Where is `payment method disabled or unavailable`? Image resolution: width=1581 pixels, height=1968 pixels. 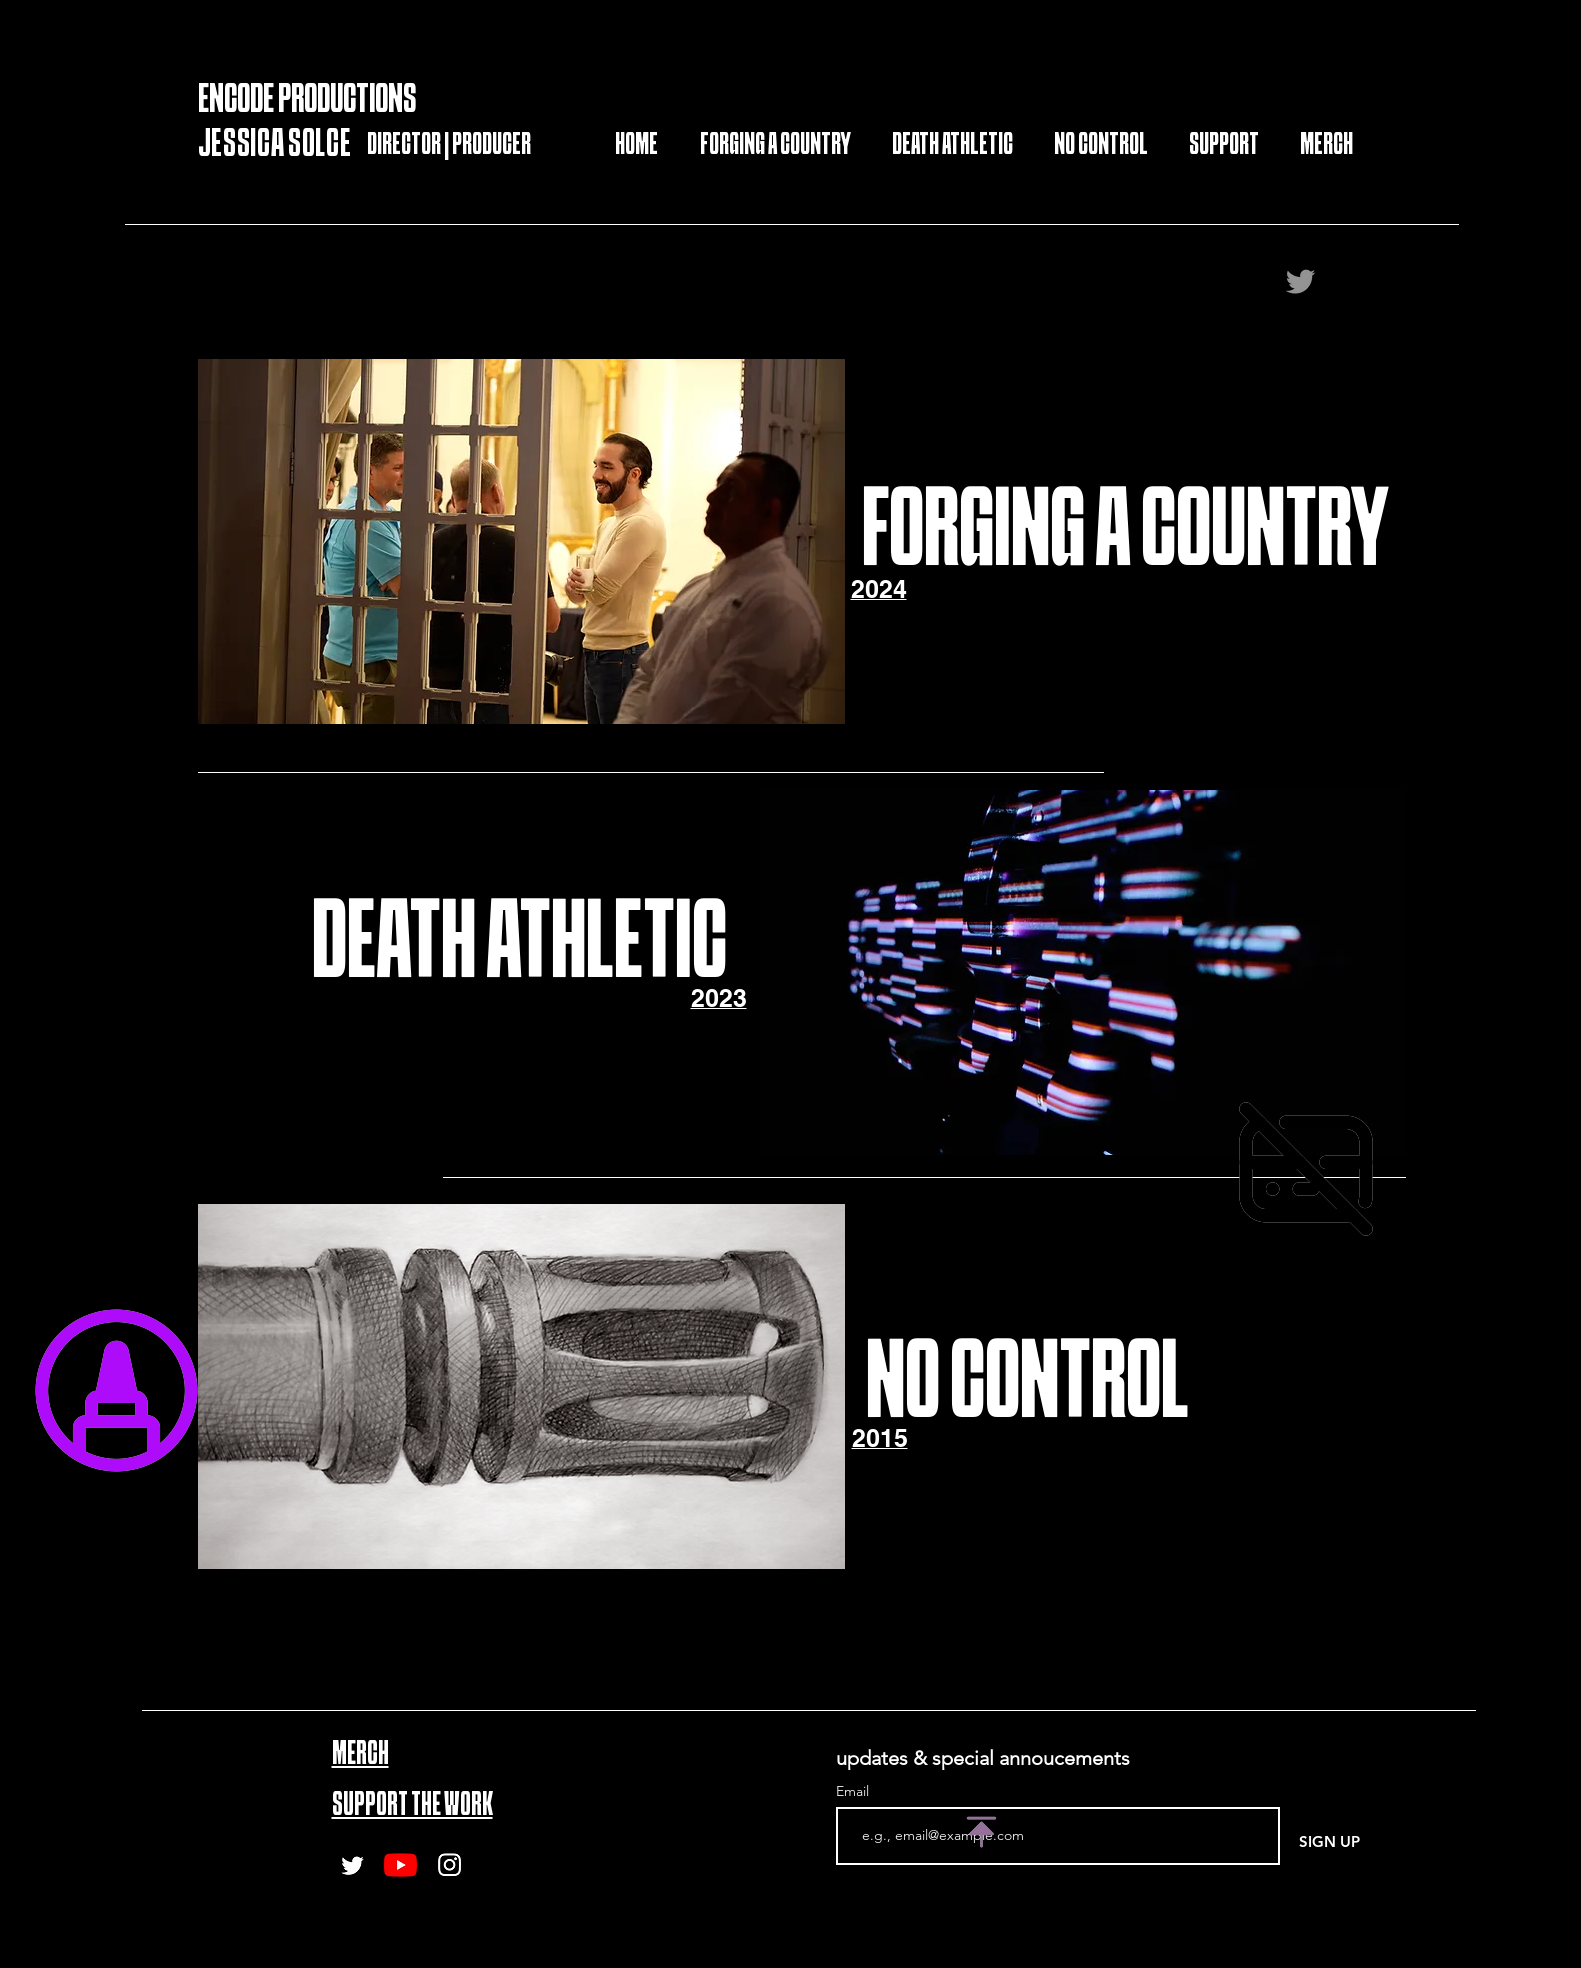
payment method disabled or unavailable is located at coordinates (1306, 1169).